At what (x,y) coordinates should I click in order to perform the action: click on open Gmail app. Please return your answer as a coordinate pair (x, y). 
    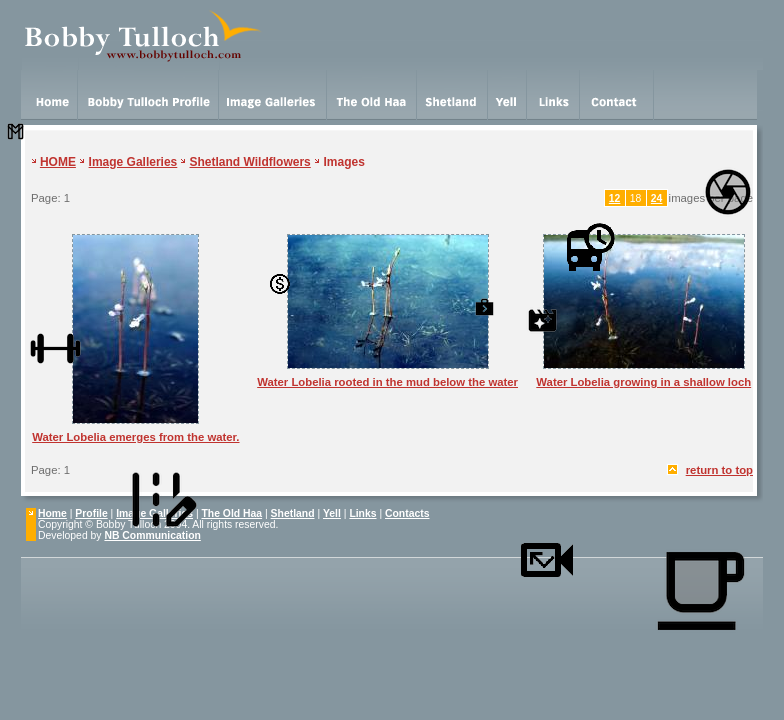
    Looking at the image, I should click on (15, 131).